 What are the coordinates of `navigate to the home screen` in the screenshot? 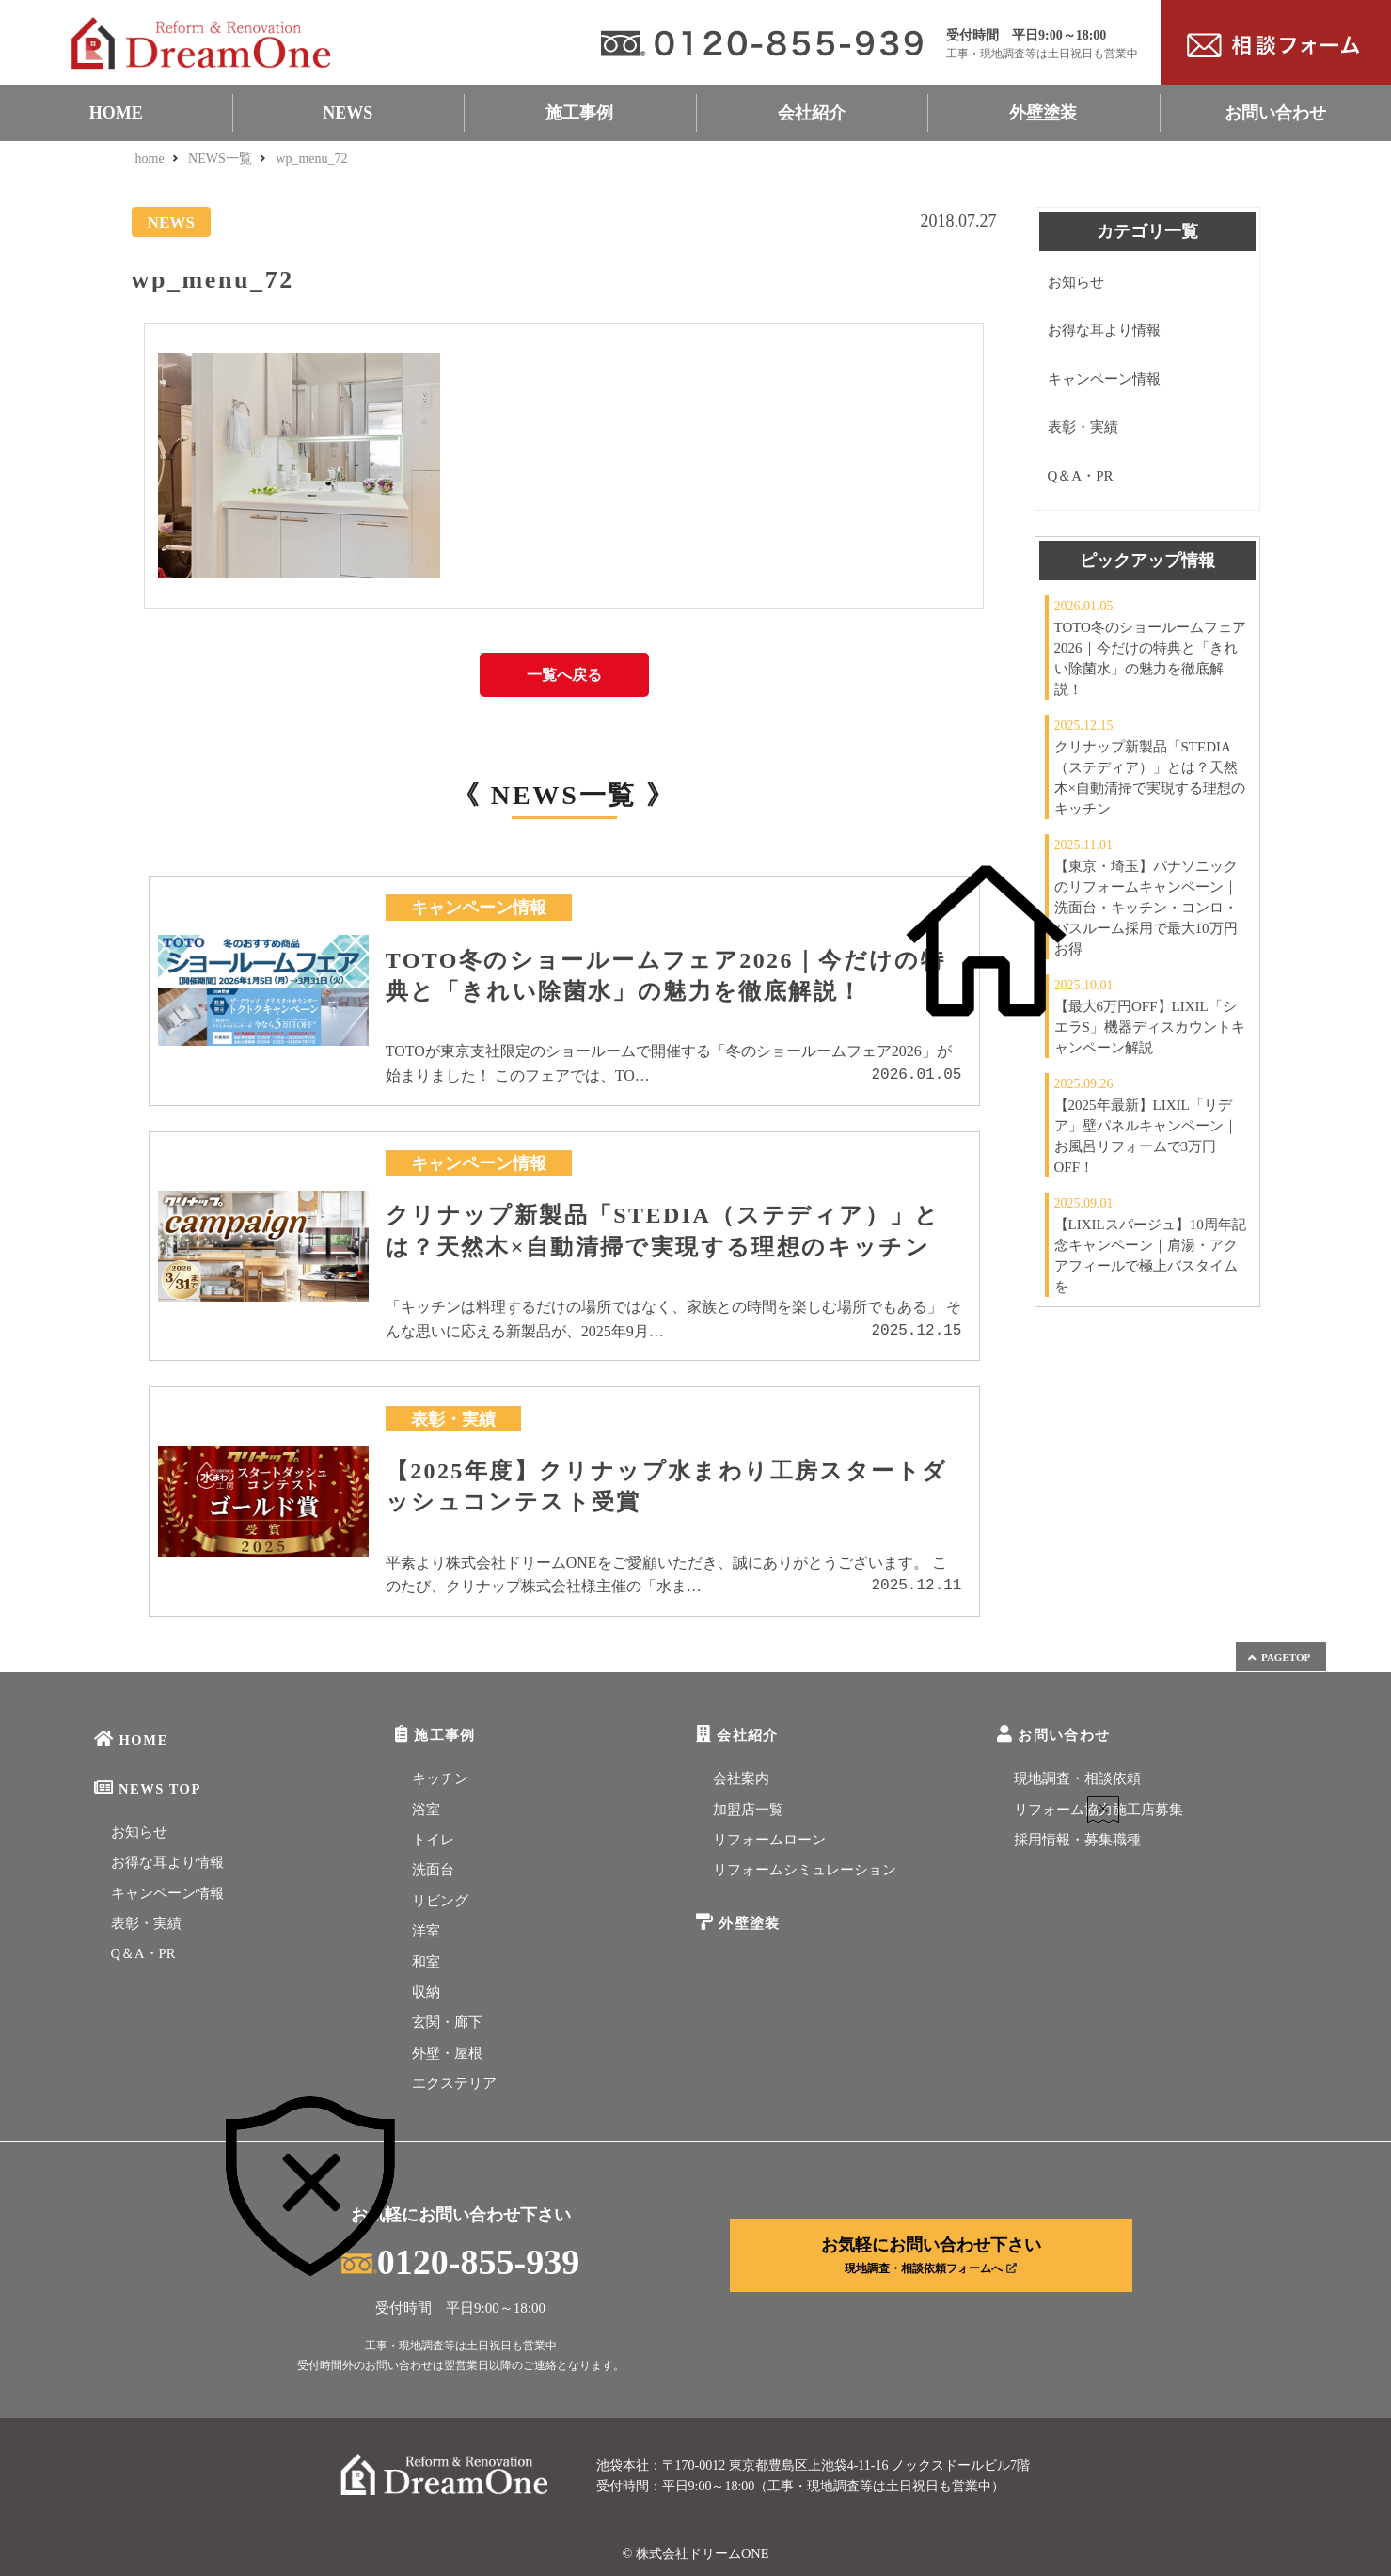 It's located at (986, 944).